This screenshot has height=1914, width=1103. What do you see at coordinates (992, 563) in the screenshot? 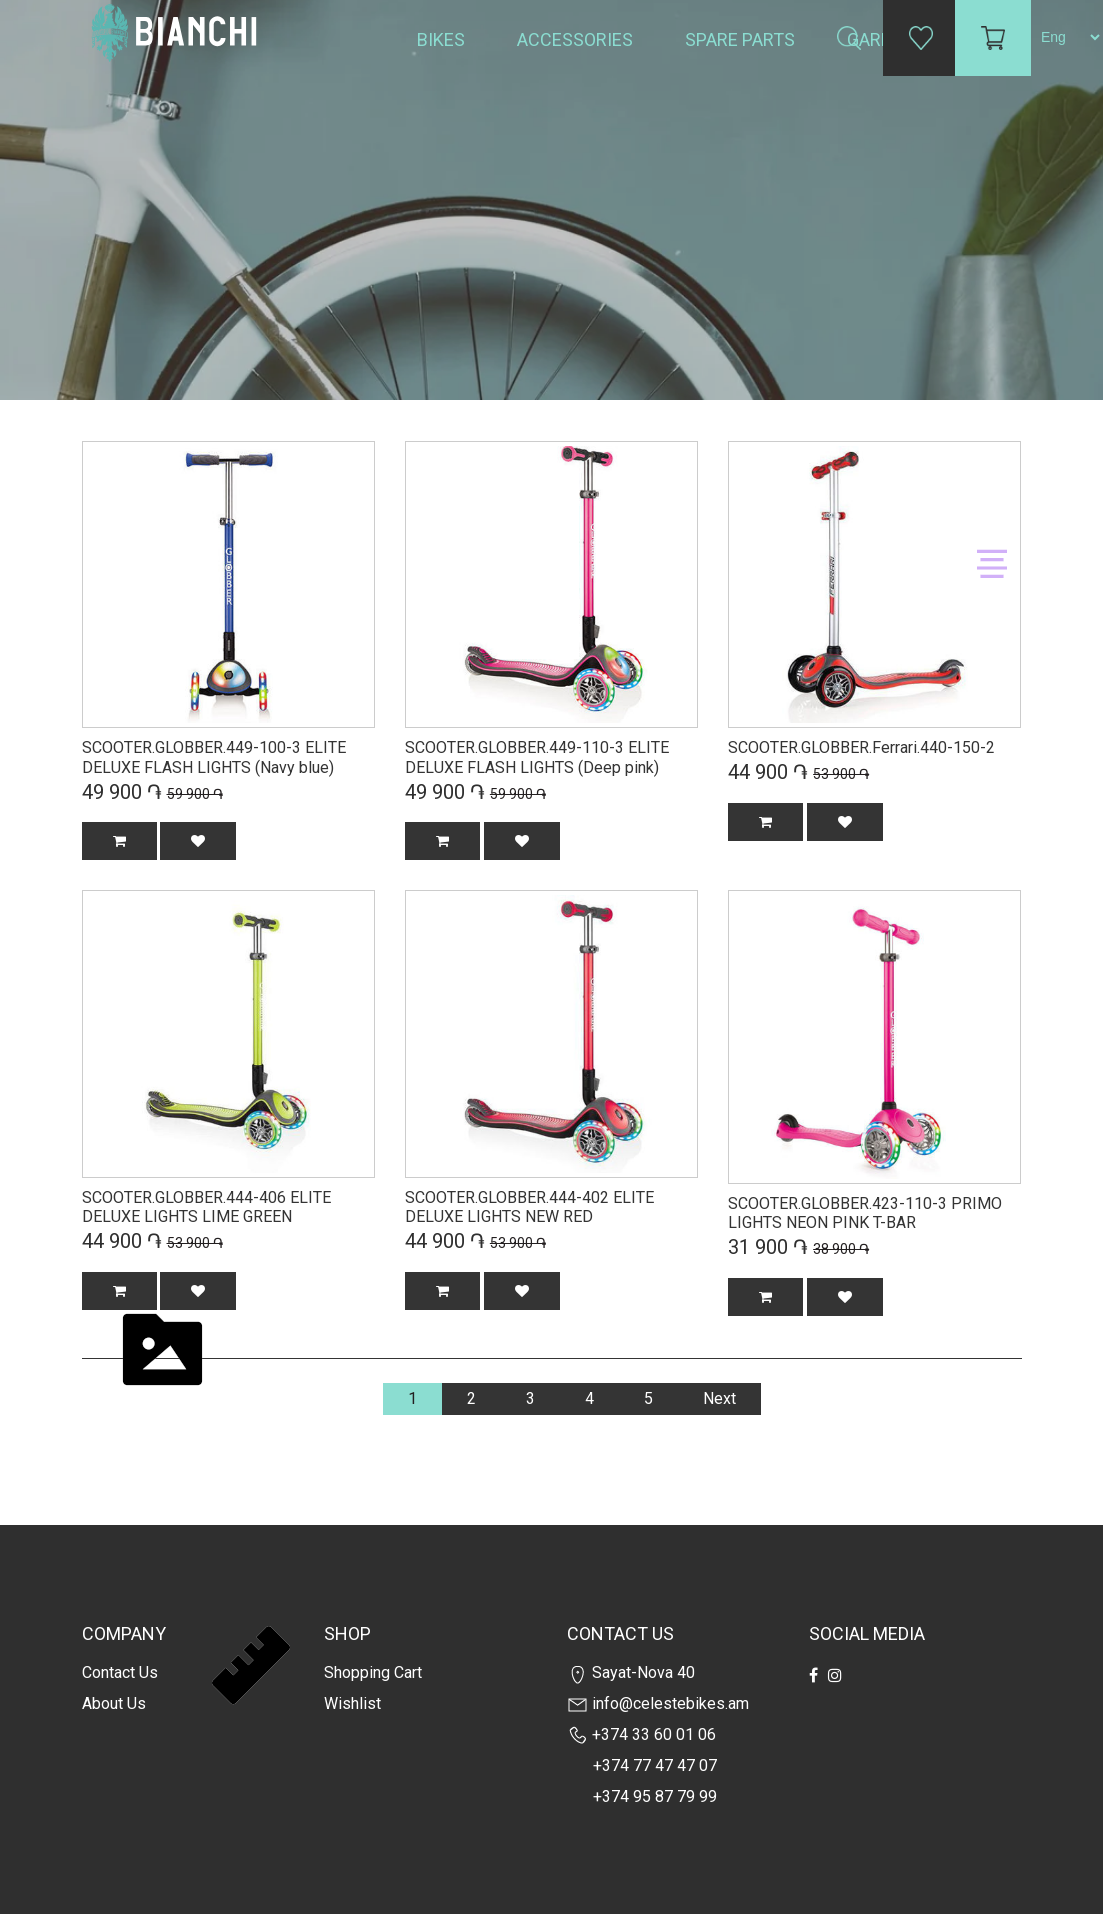
I see `center-align text or content` at bounding box center [992, 563].